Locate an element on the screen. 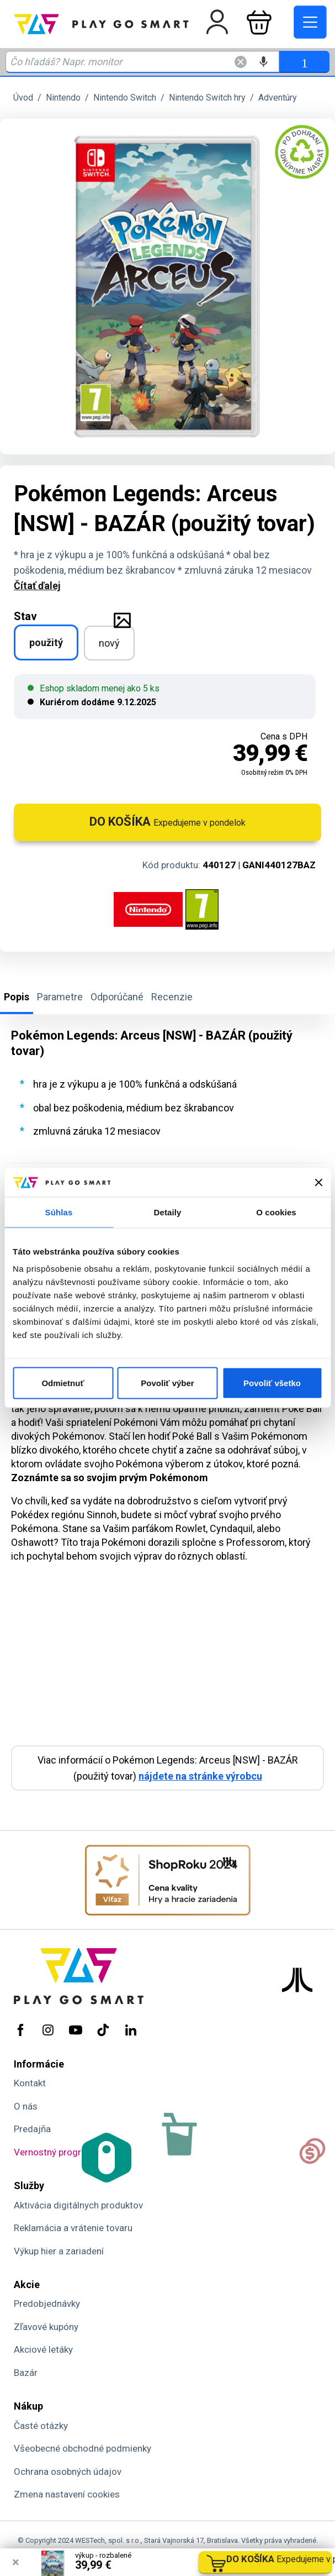  11ty (Eleventy) static site generator logo is located at coordinates (229, 1861).